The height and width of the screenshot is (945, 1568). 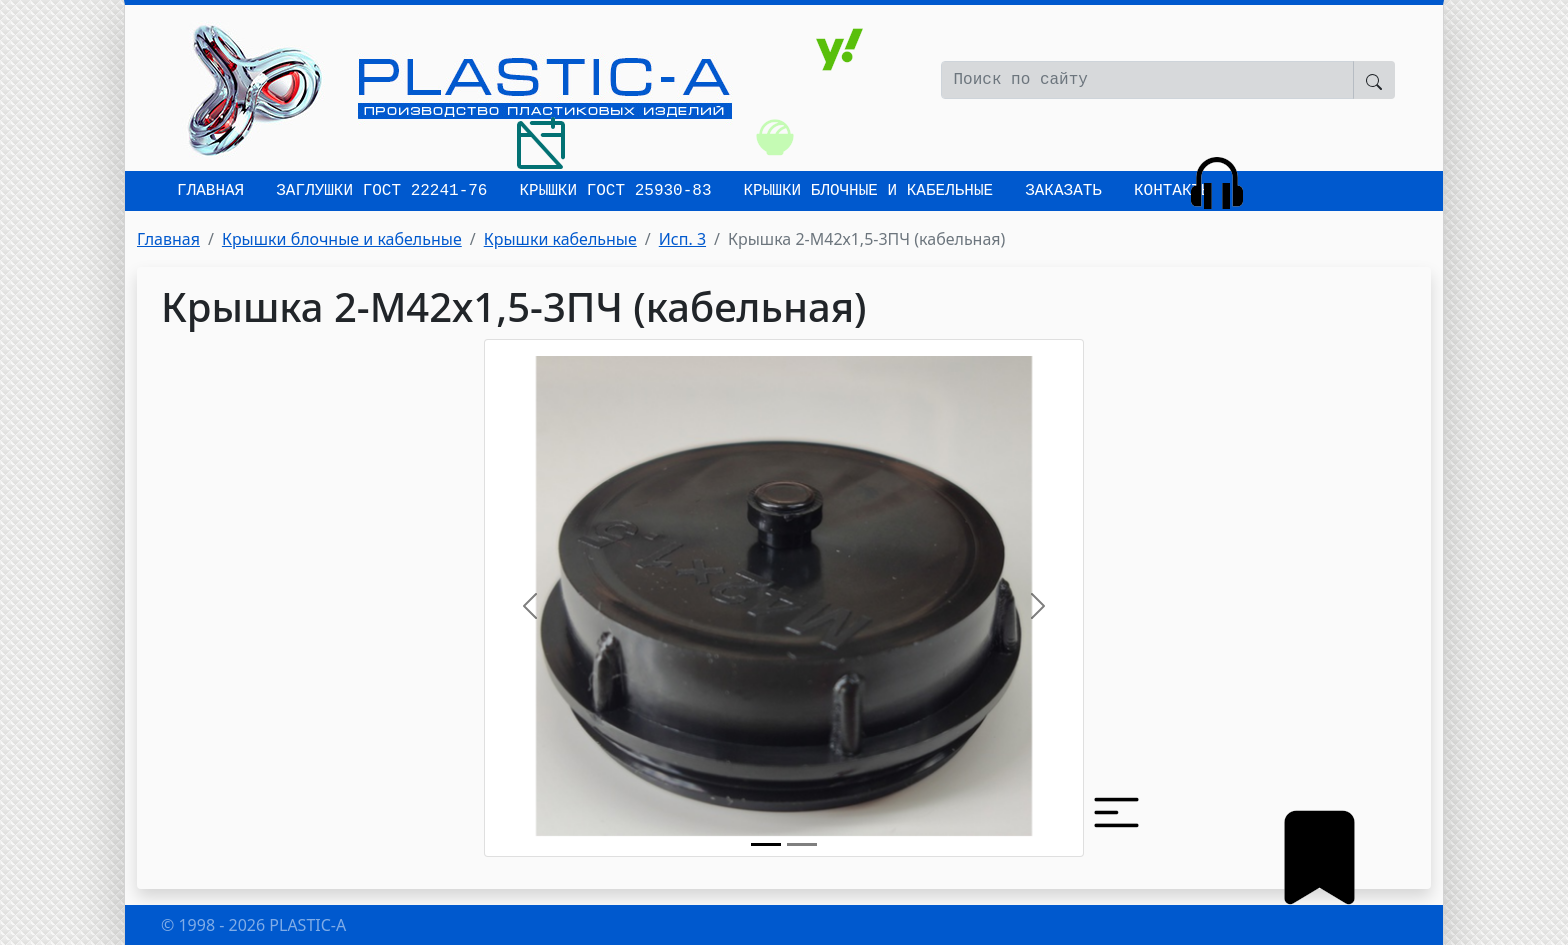 What do you see at coordinates (1319, 857) in the screenshot?
I see `save this item for later` at bounding box center [1319, 857].